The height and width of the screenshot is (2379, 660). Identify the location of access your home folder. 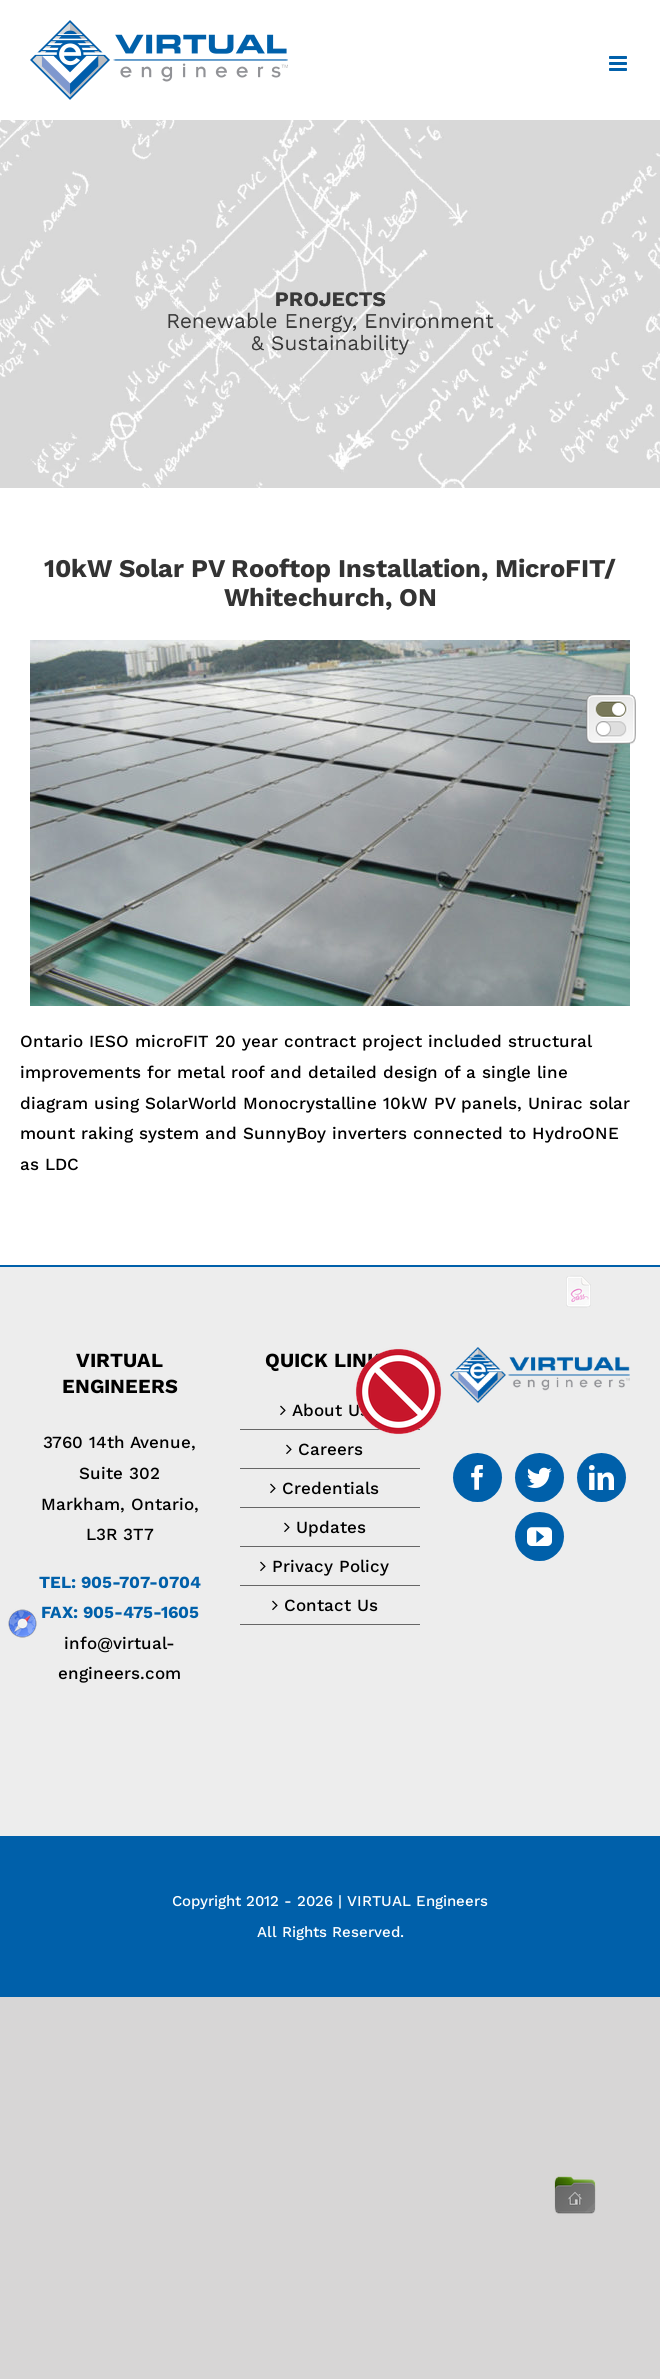
(575, 2195).